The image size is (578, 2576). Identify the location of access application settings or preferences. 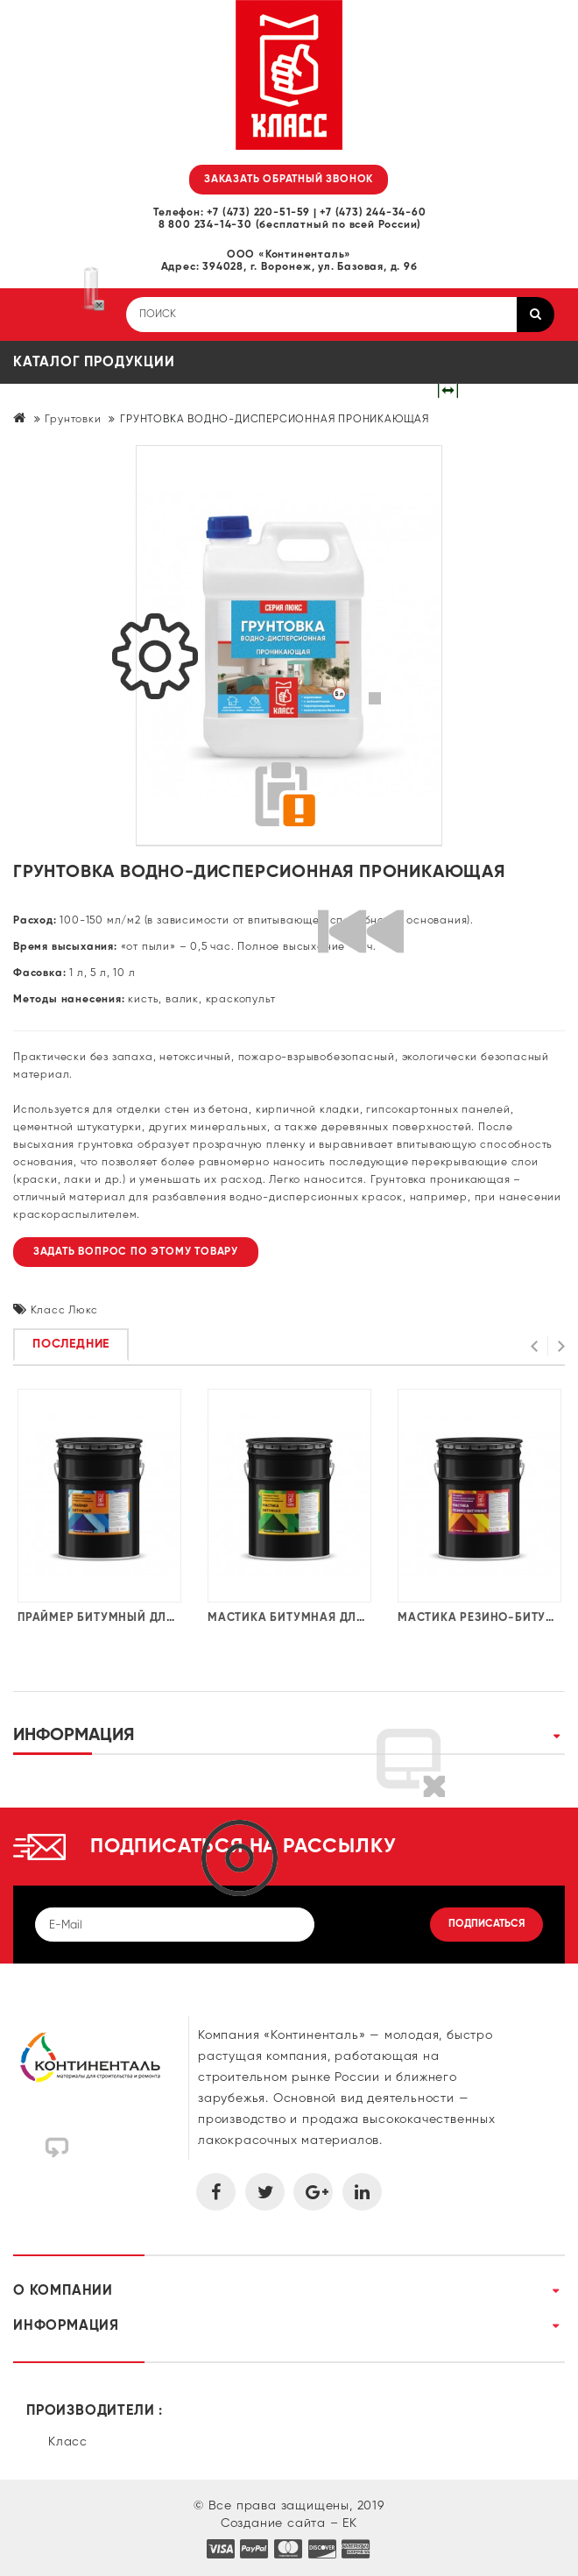
(155, 656).